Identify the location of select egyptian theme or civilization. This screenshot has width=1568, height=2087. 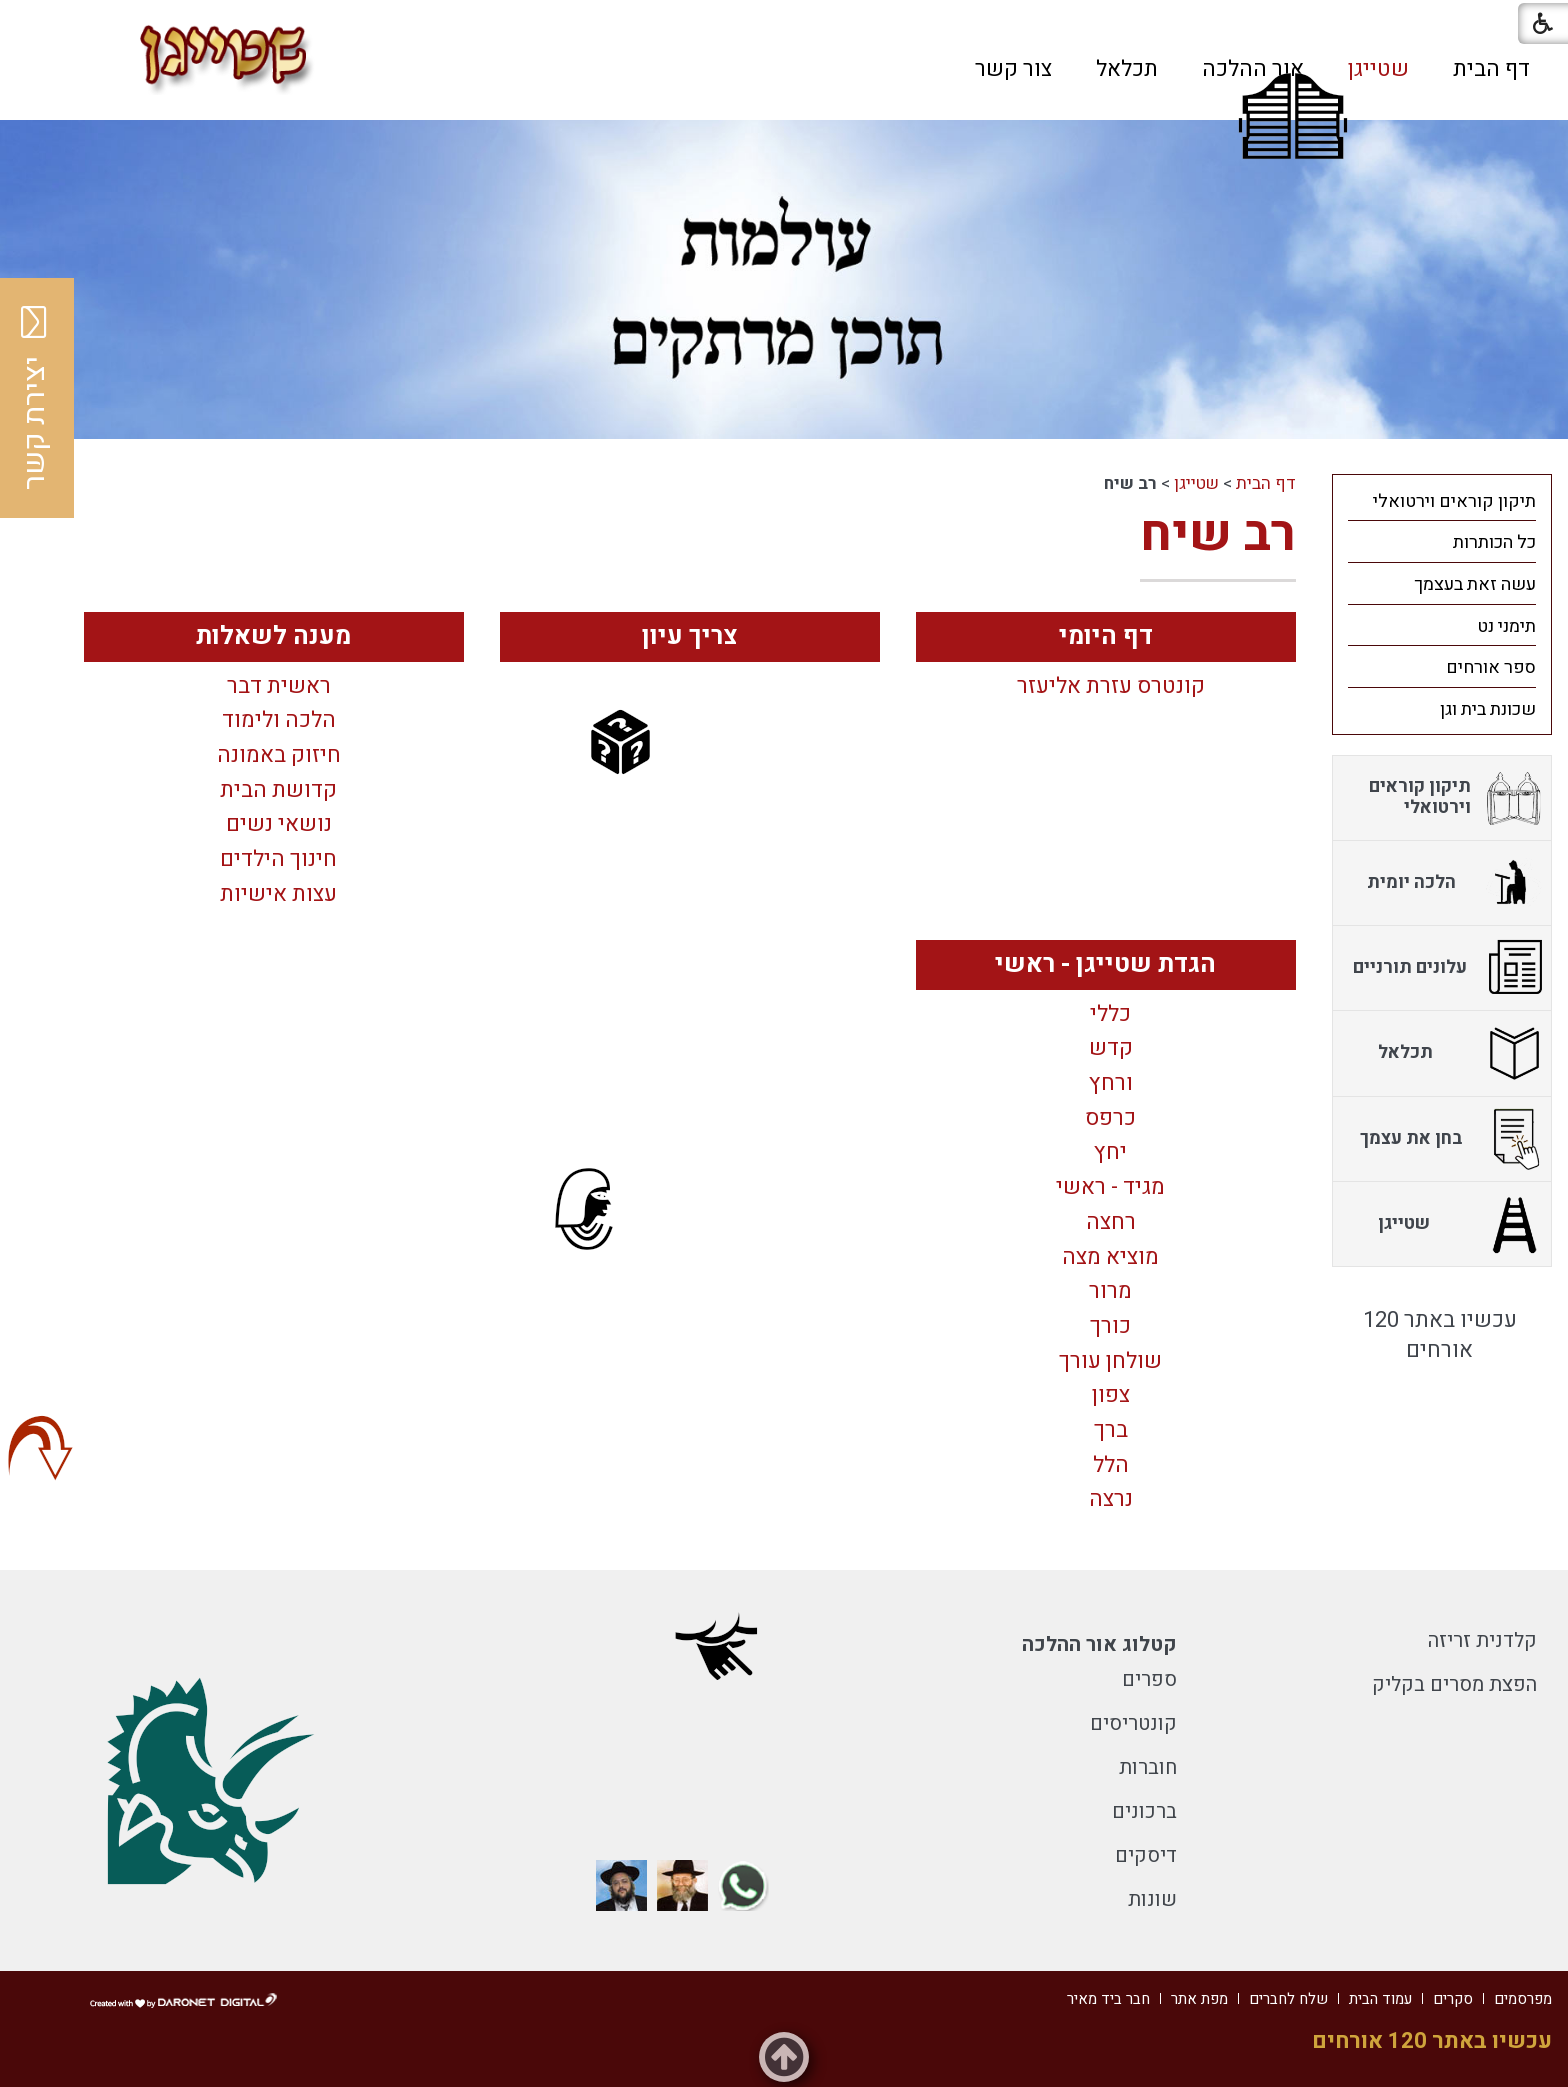
(584, 1209).